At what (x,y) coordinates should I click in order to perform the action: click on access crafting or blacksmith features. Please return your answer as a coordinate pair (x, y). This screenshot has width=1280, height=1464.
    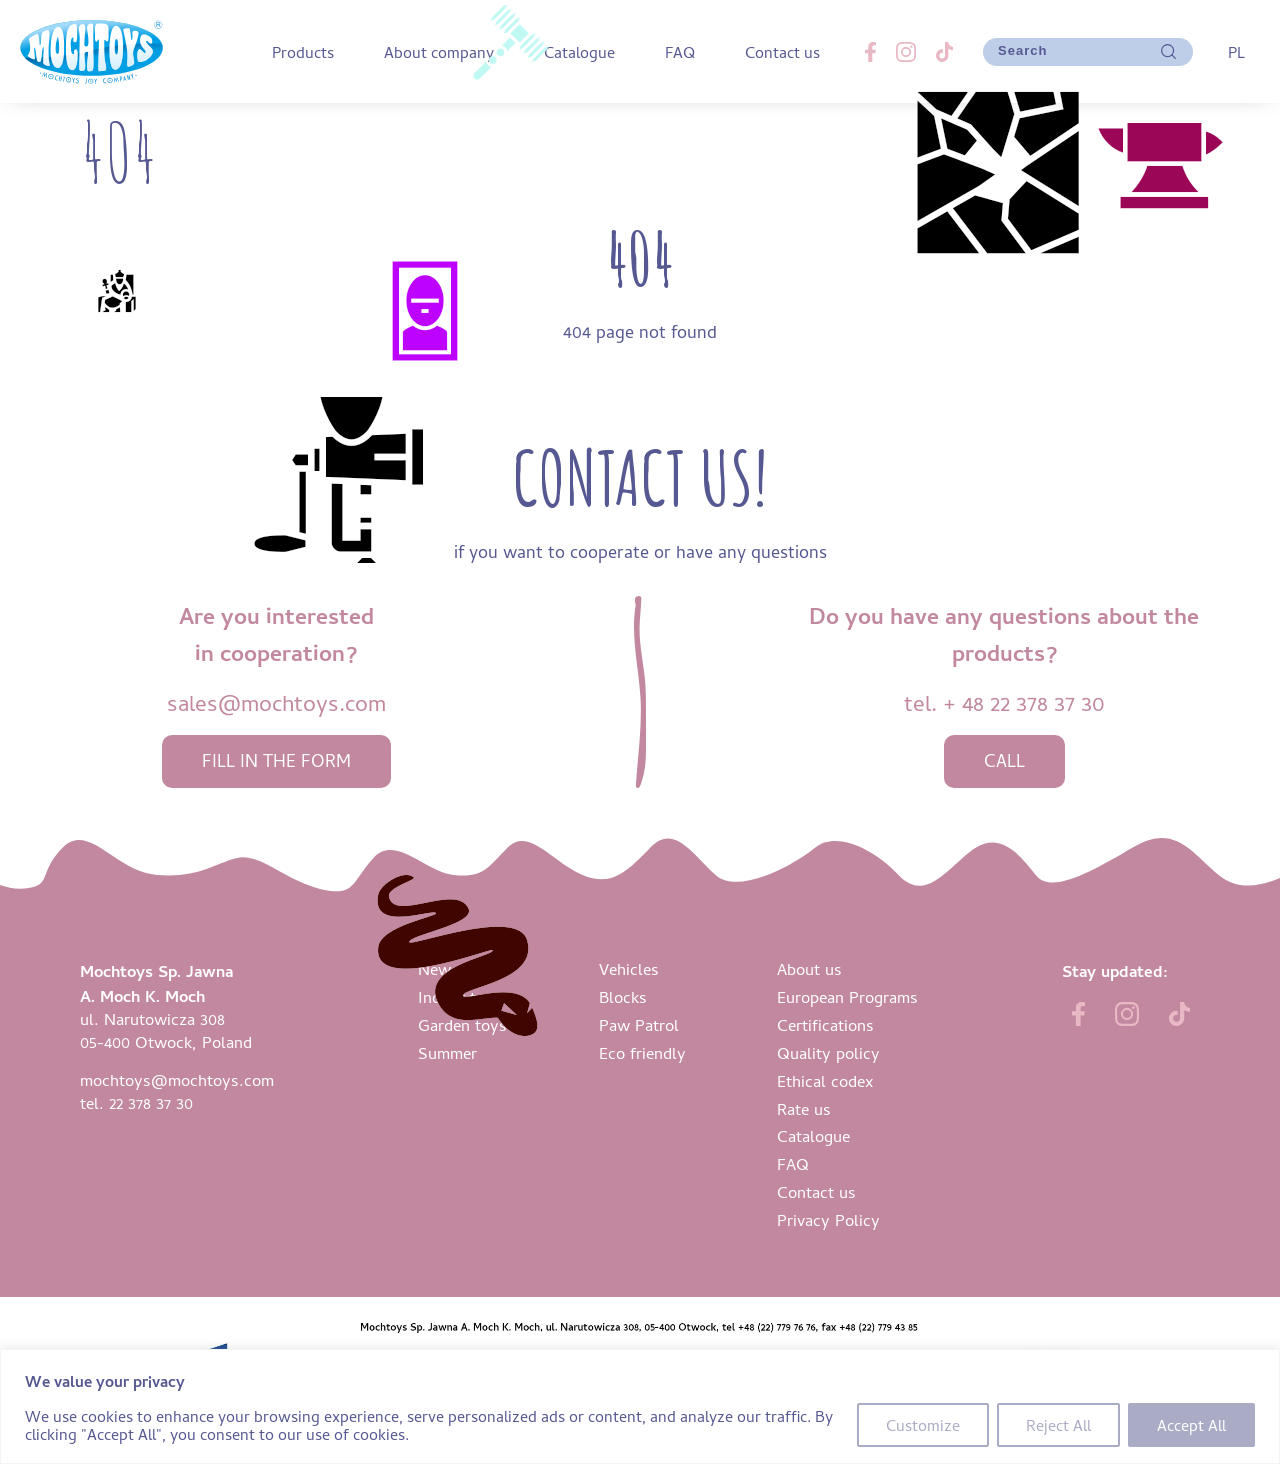
    Looking at the image, I should click on (1160, 159).